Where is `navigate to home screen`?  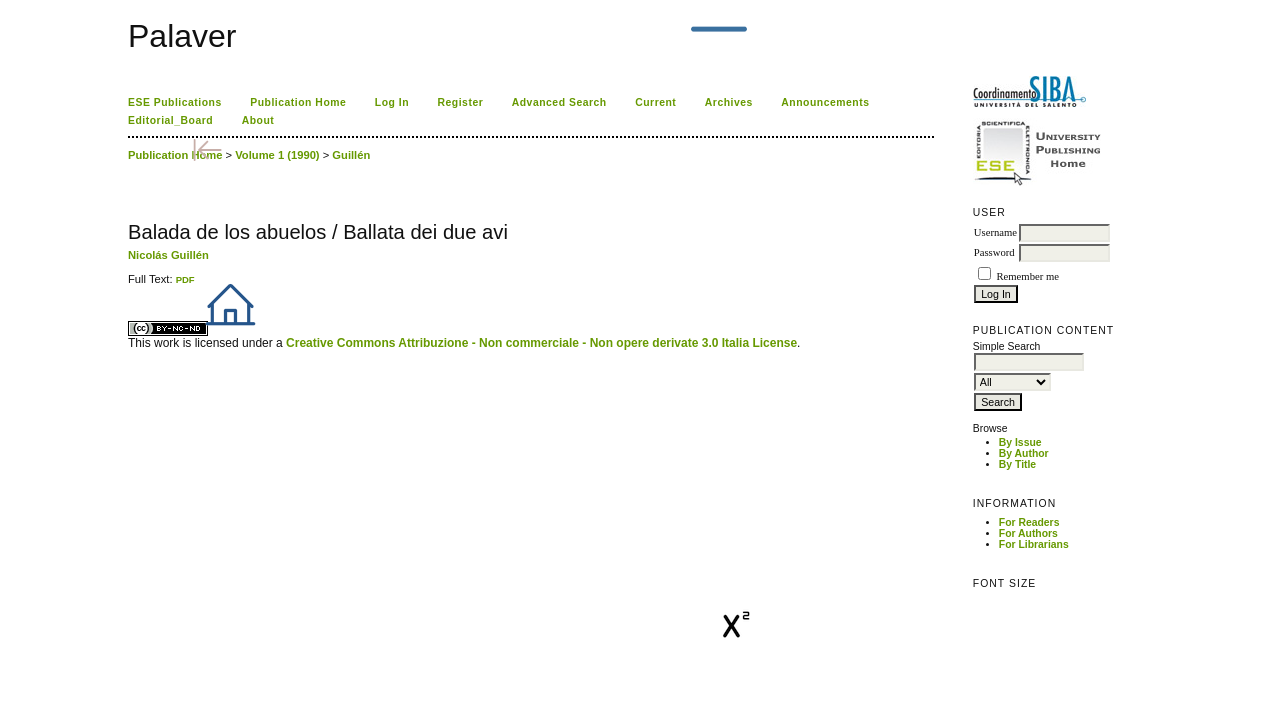 navigate to home screen is located at coordinates (230, 305).